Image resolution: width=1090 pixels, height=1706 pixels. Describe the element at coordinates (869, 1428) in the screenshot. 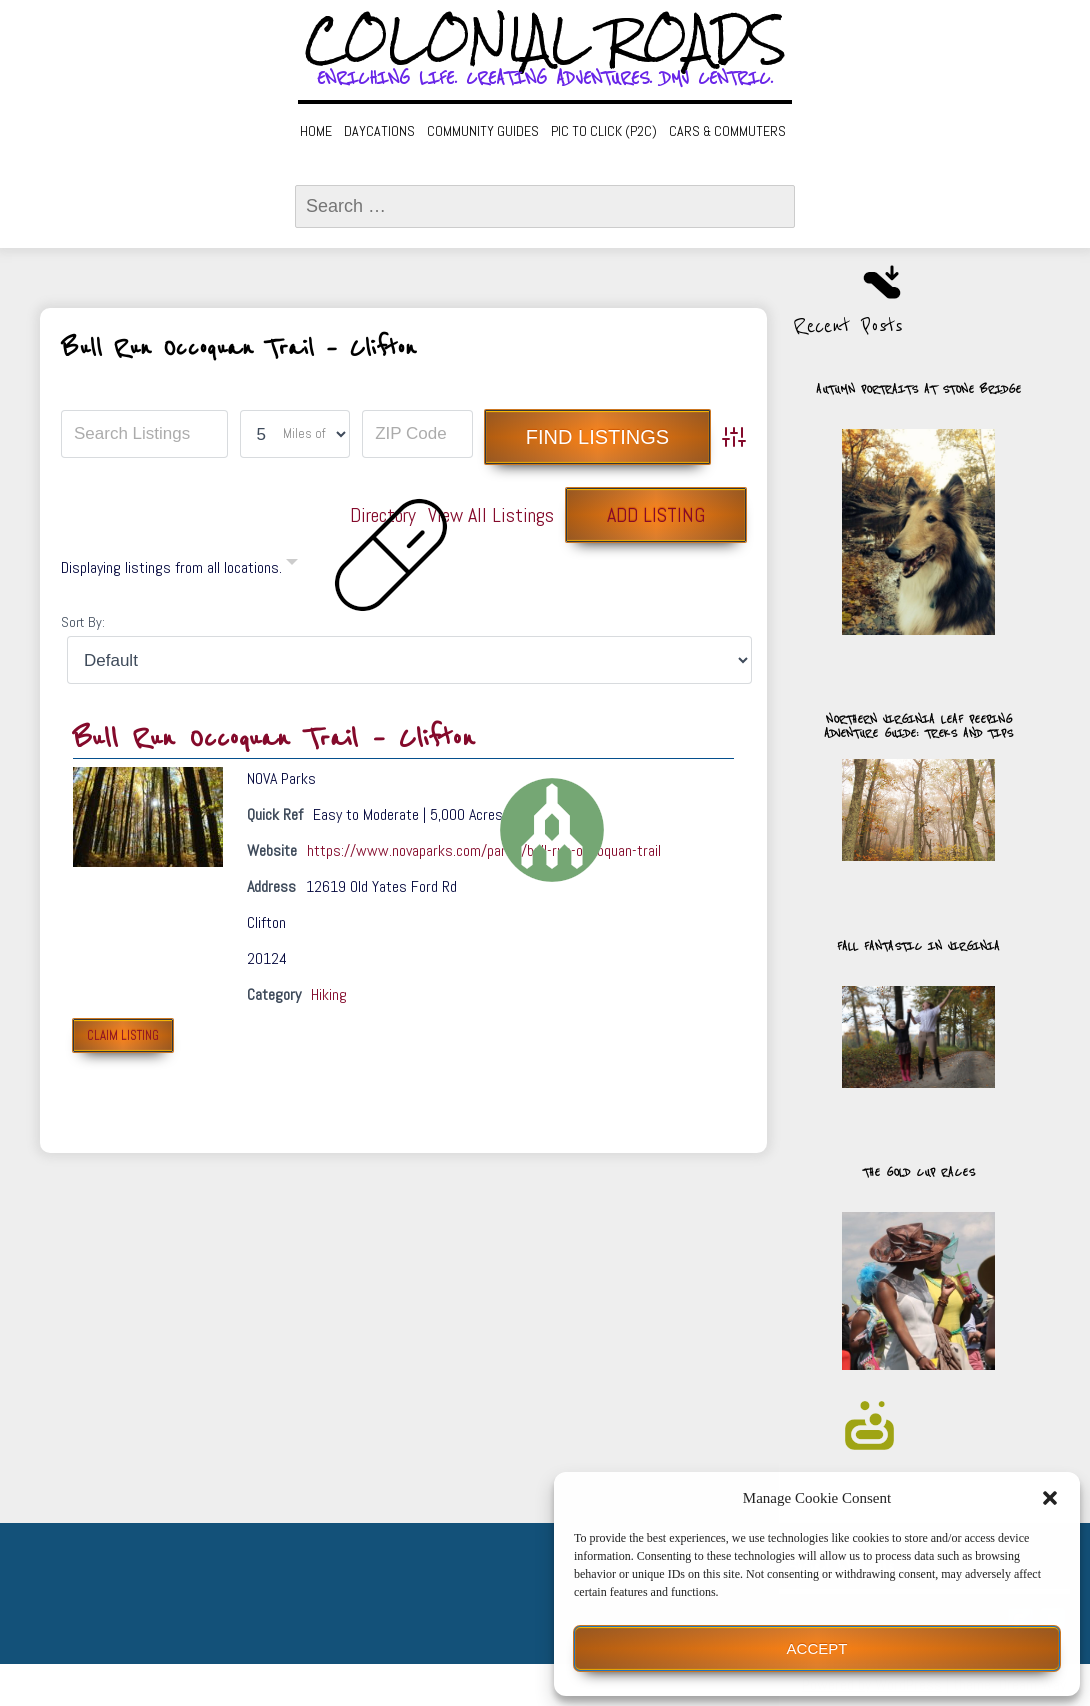

I see `indicates hand washing or hygiene station` at that location.